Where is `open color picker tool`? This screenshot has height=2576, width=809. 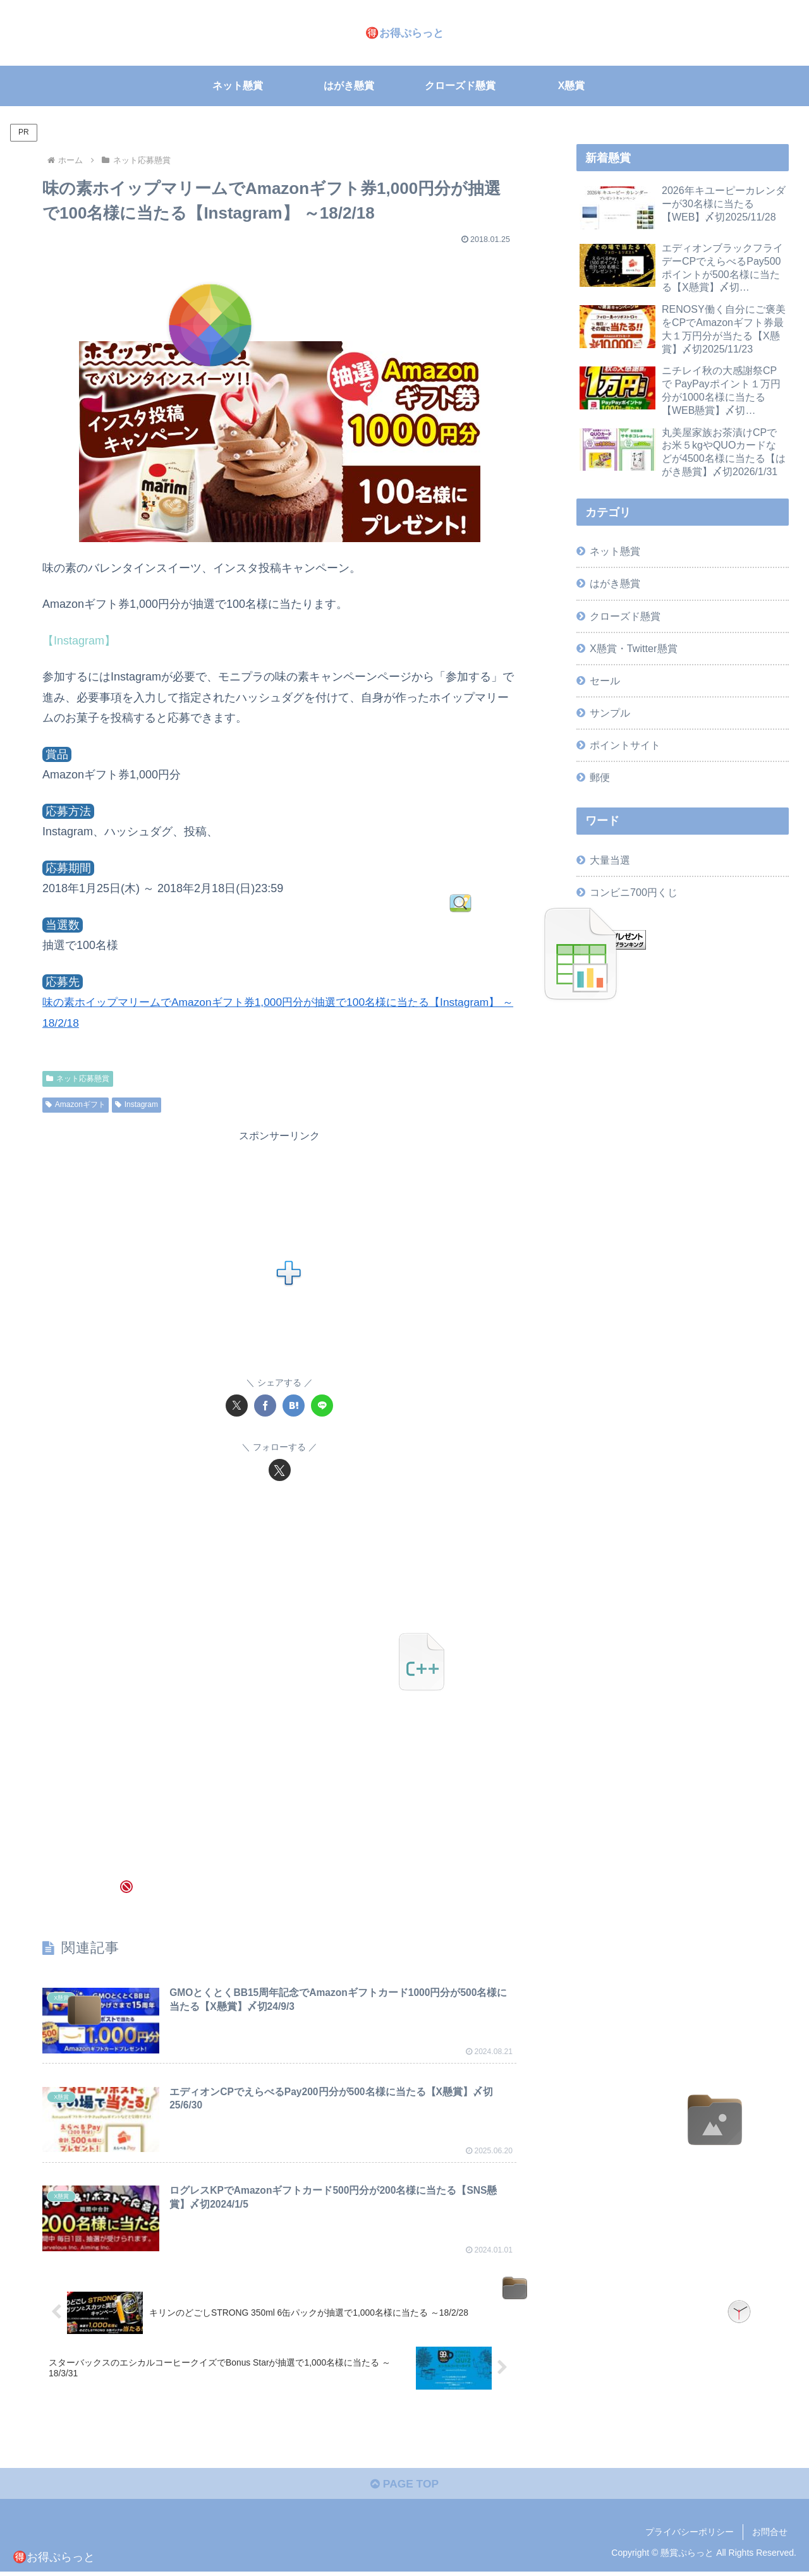 open color picker tool is located at coordinates (210, 325).